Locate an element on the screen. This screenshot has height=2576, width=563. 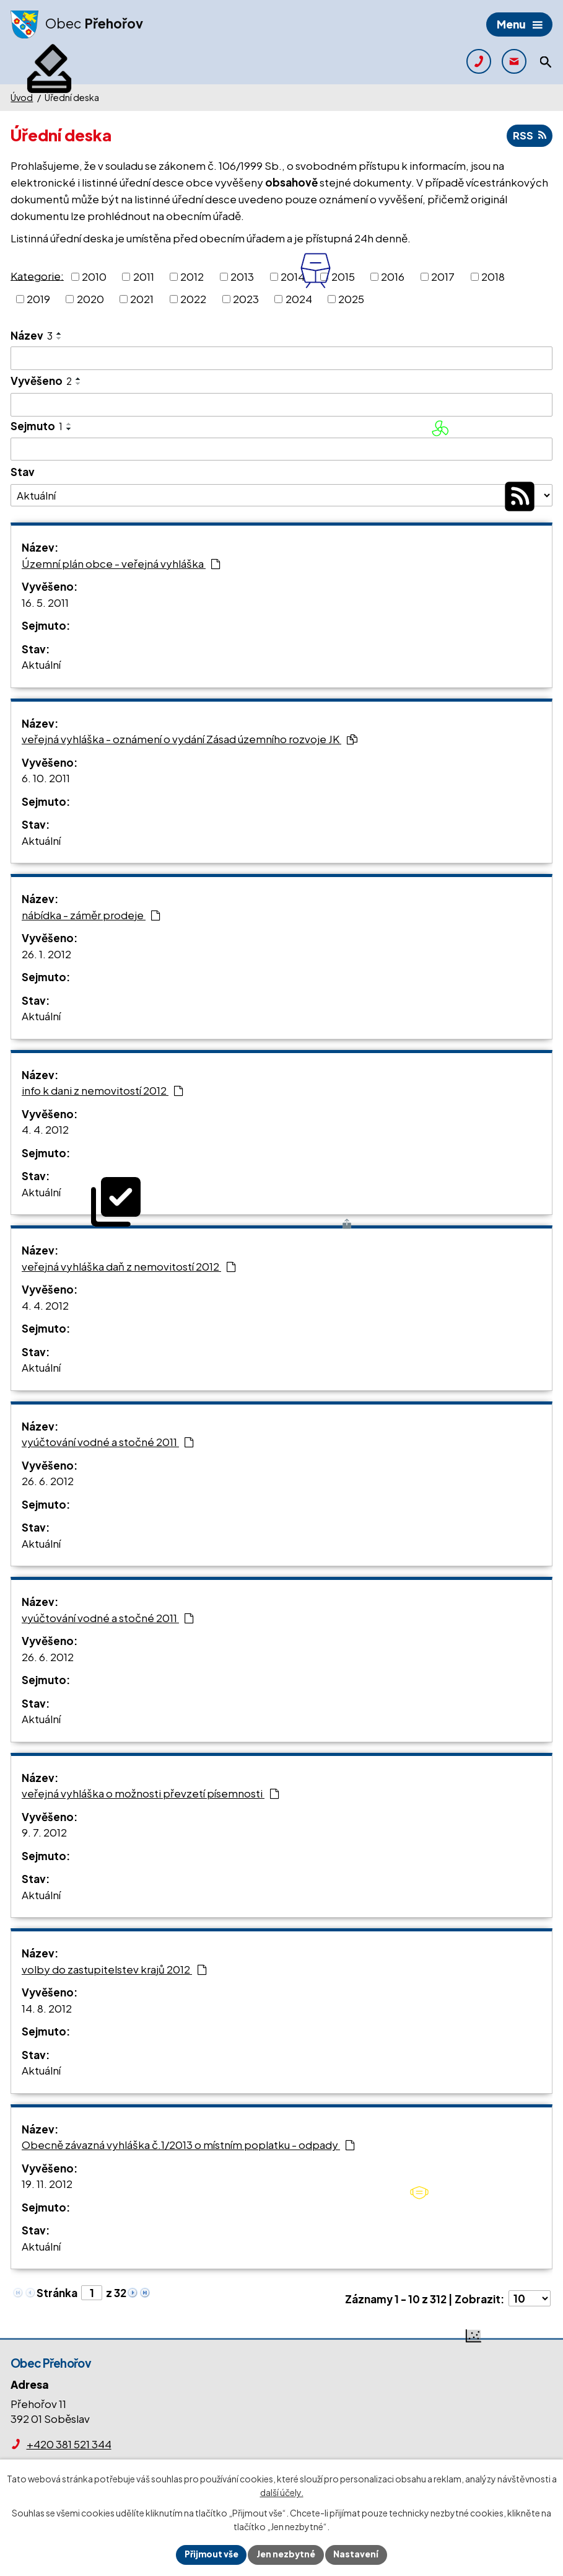
cast your vote or submit a ballot is located at coordinates (49, 68).